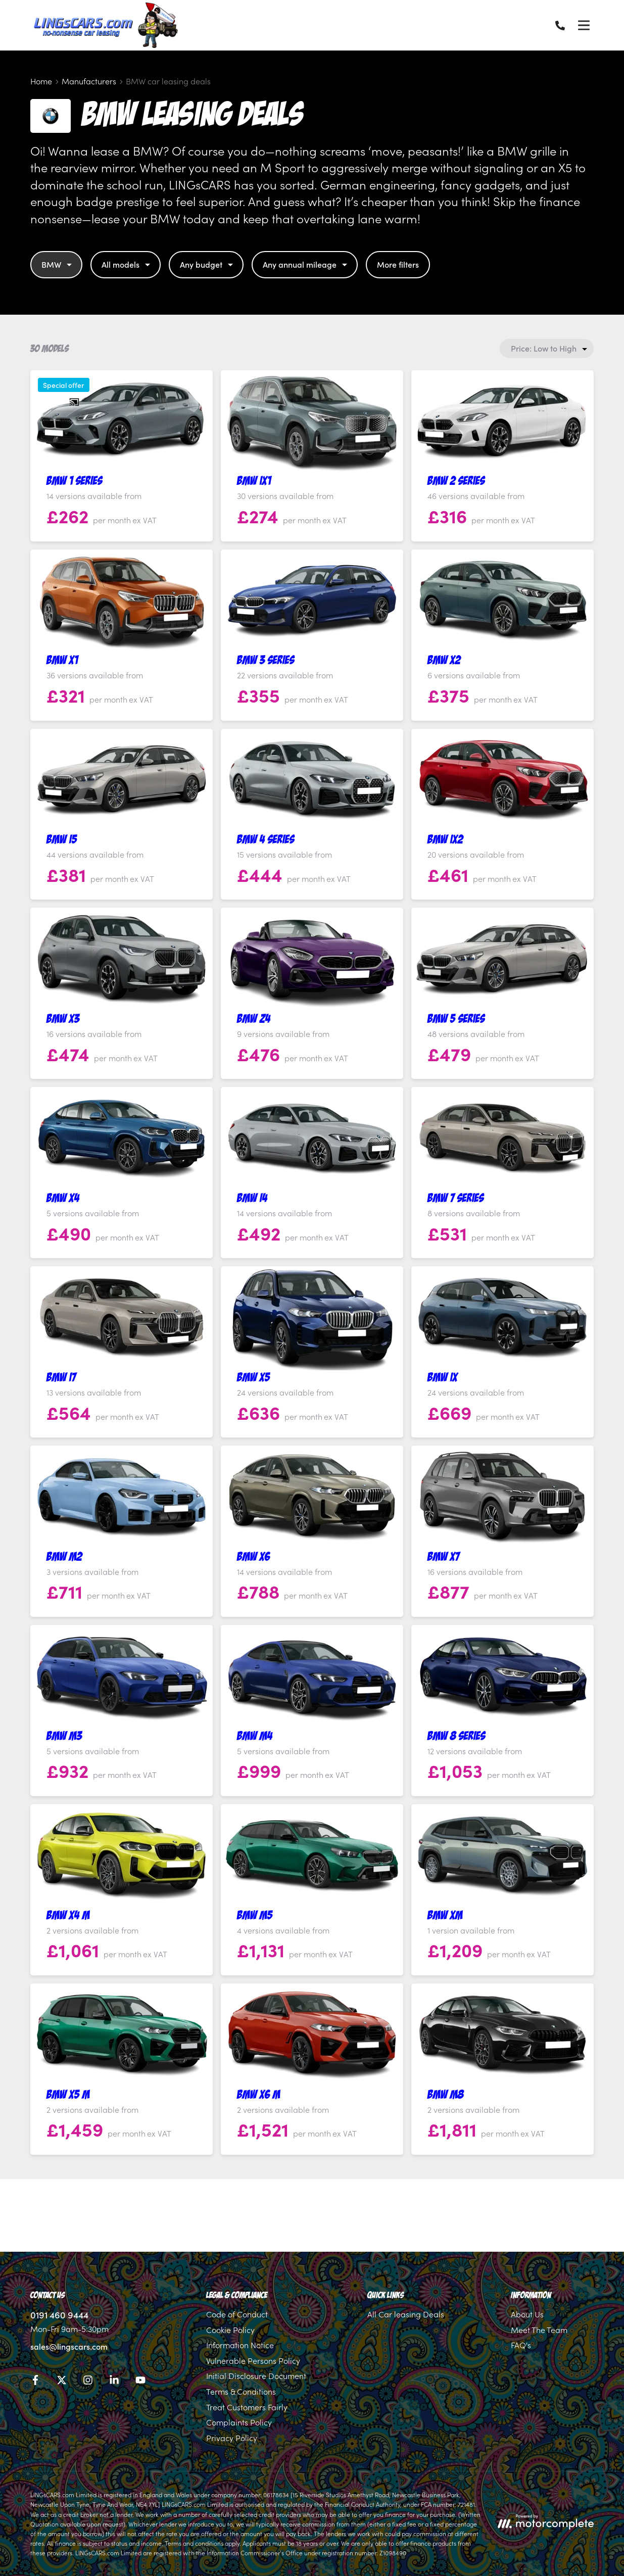 The height and width of the screenshot is (2576, 624). What do you see at coordinates (121, 1700) in the screenshot?
I see `view estimated time of arrival for your drive` at bounding box center [121, 1700].